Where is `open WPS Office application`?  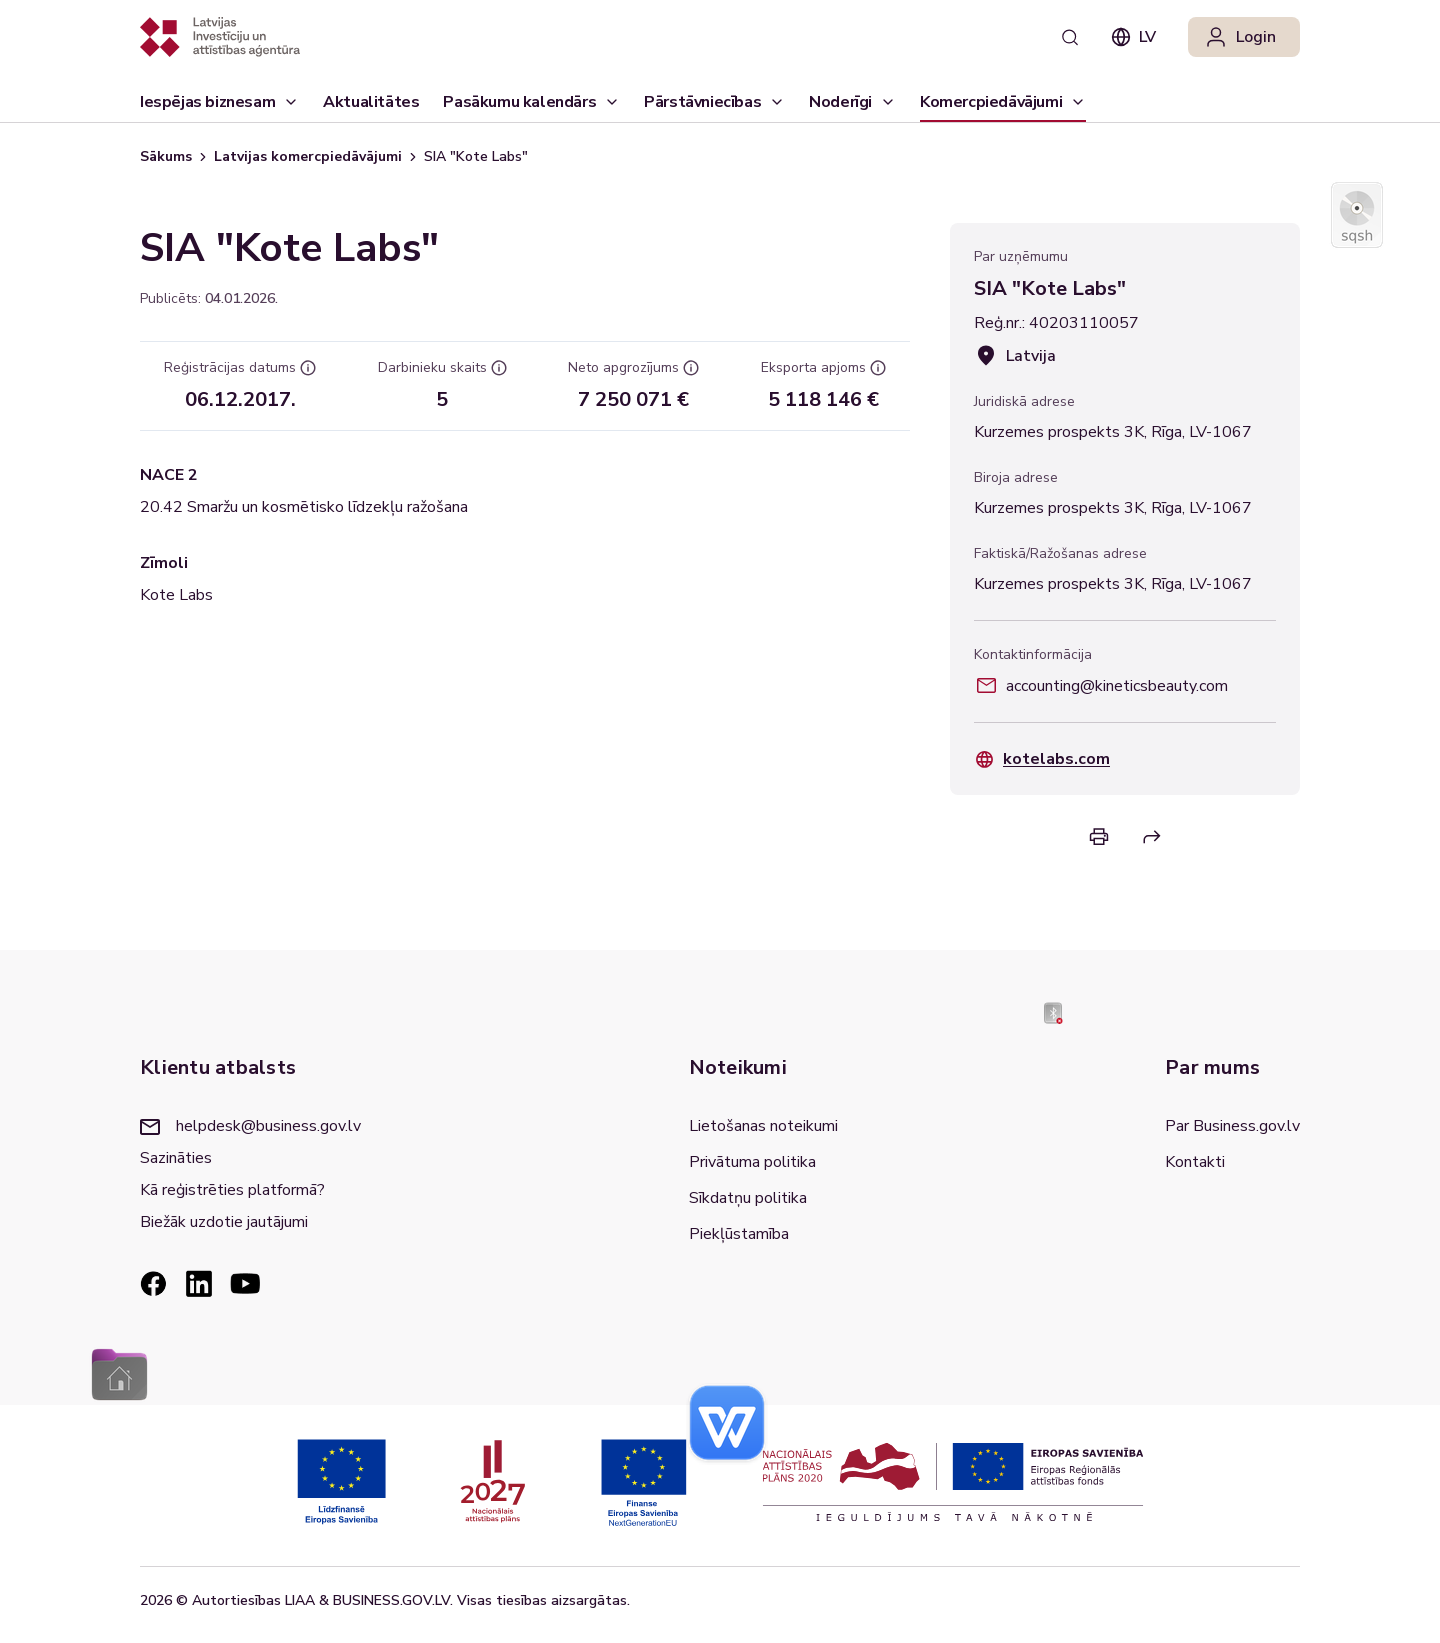 open WPS Office application is located at coordinates (727, 1424).